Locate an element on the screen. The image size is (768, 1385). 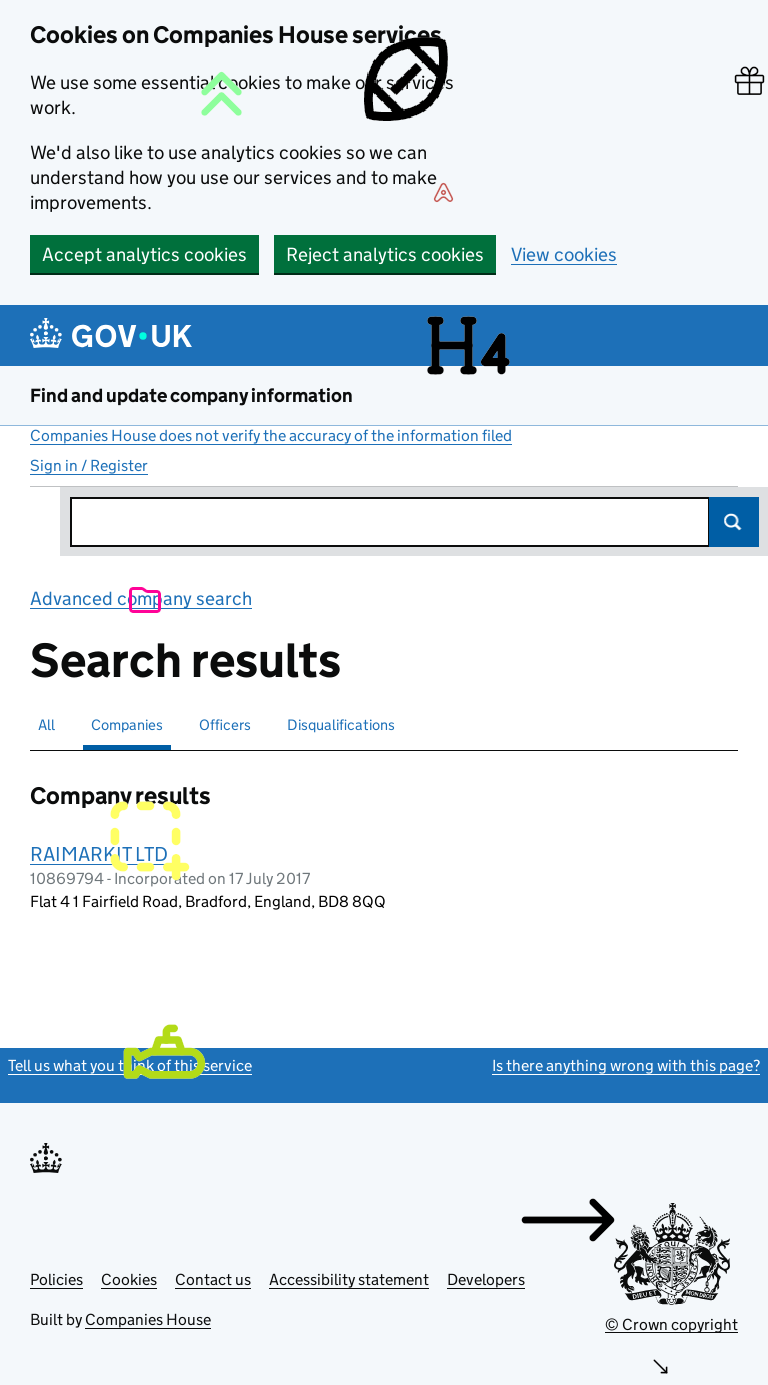
open folder to view files is located at coordinates (145, 601).